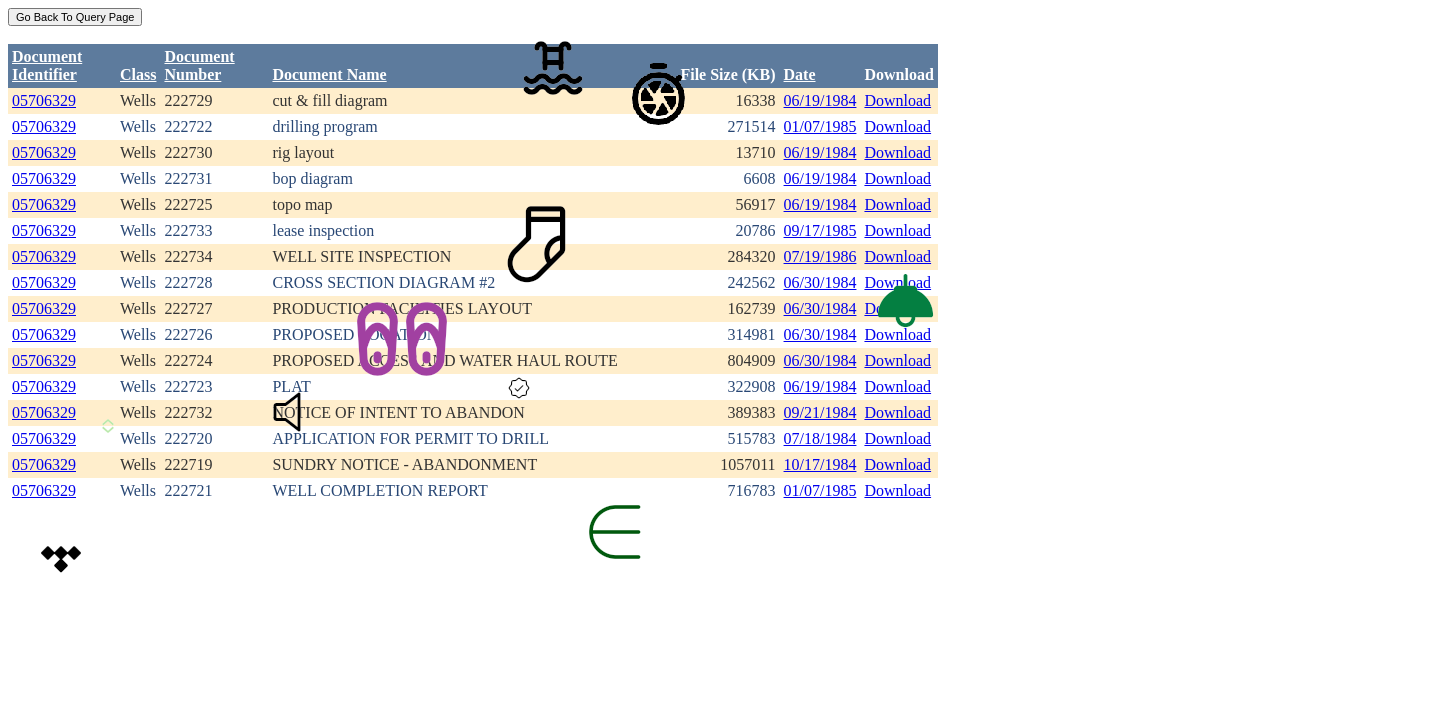 This screenshot has height=720, width=1440. What do you see at coordinates (905, 303) in the screenshot?
I see `toggle pendant lamp on or off` at bounding box center [905, 303].